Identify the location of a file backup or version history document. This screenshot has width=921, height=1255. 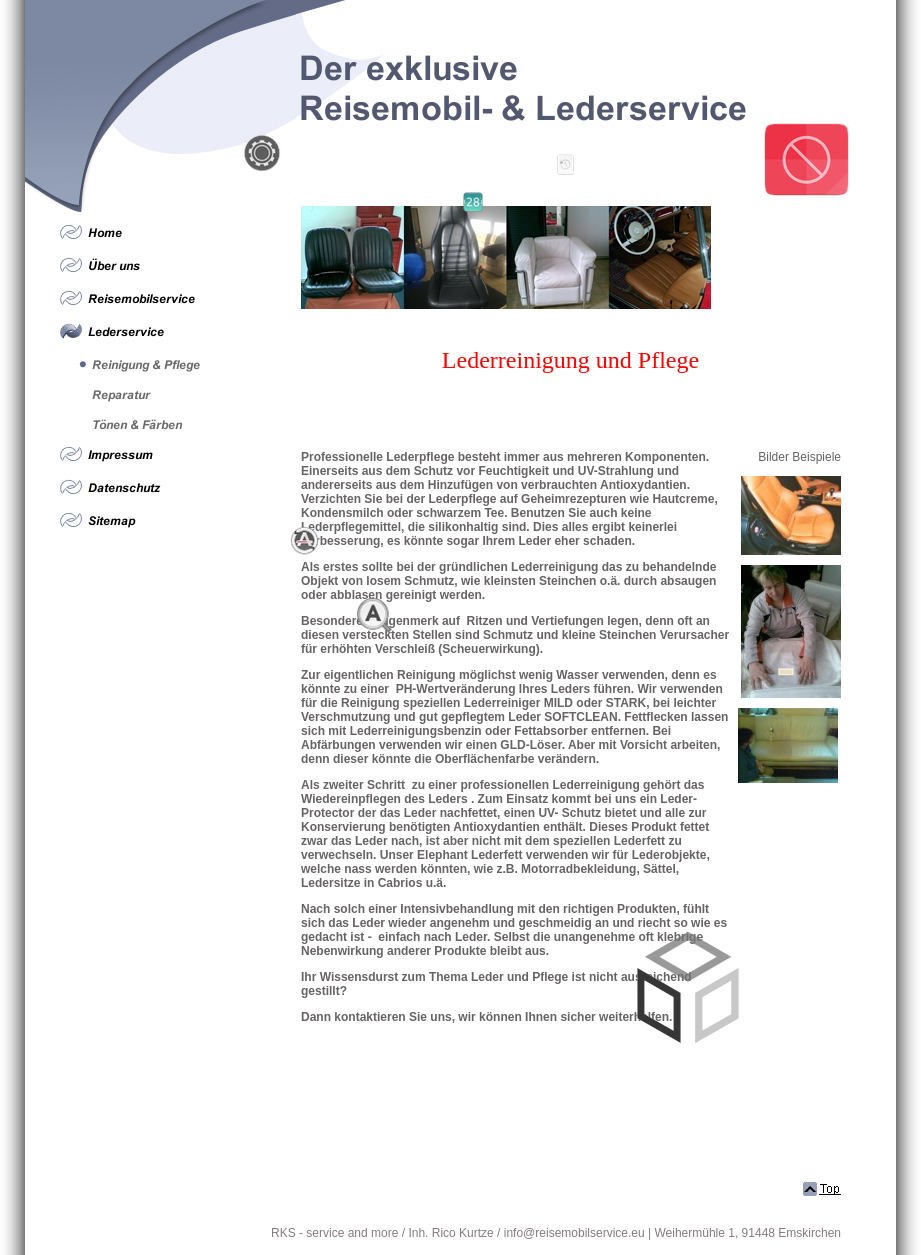
(565, 164).